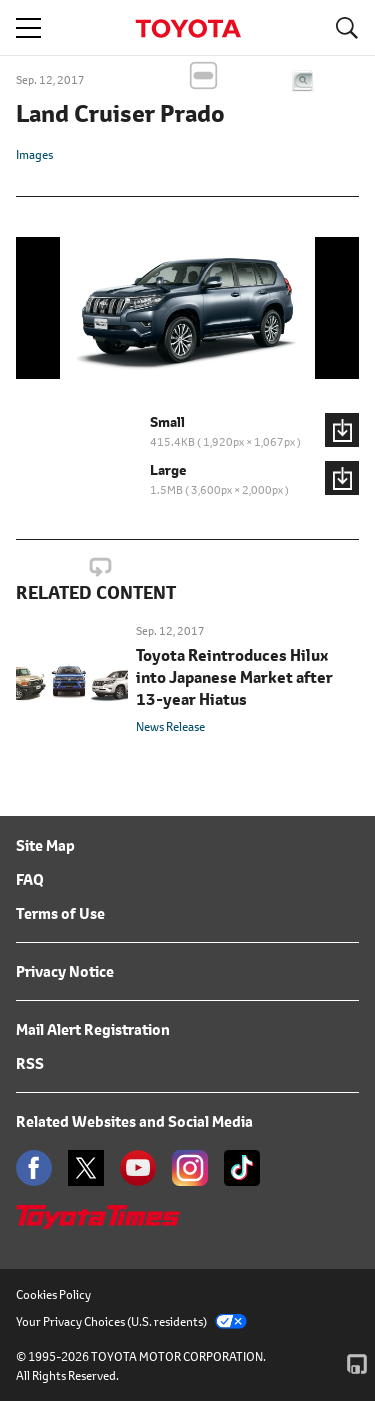  I want to click on enable playlist repeat mode, so click(100, 565).